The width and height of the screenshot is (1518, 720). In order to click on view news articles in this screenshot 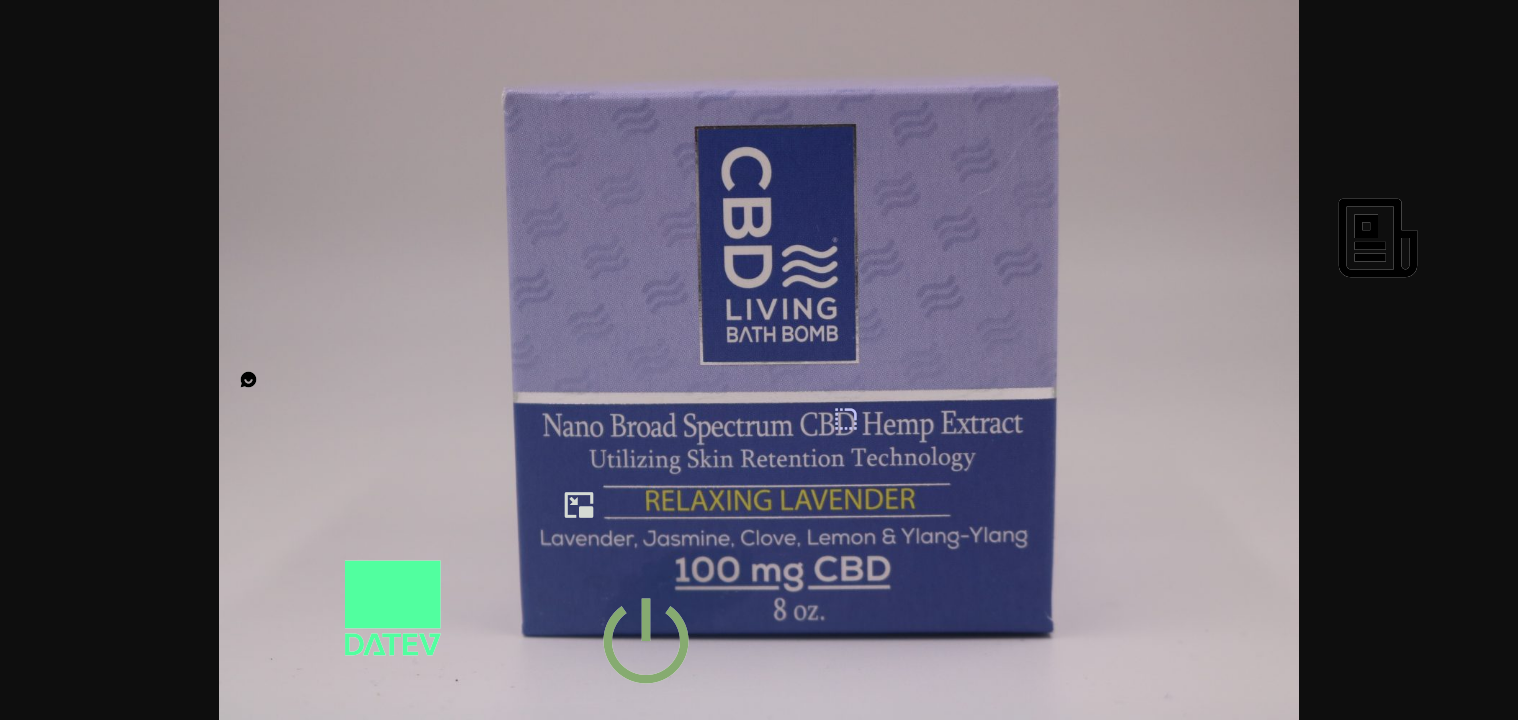, I will do `click(1378, 238)`.